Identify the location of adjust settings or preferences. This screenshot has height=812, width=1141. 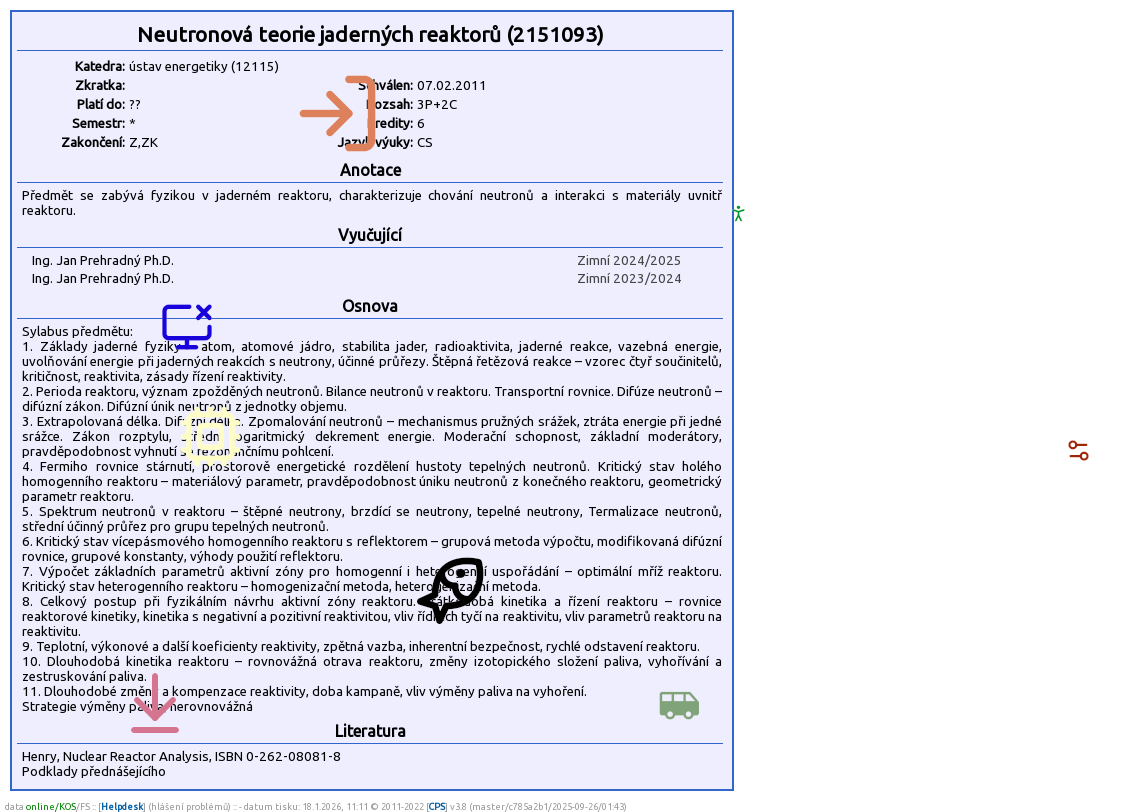
(1078, 450).